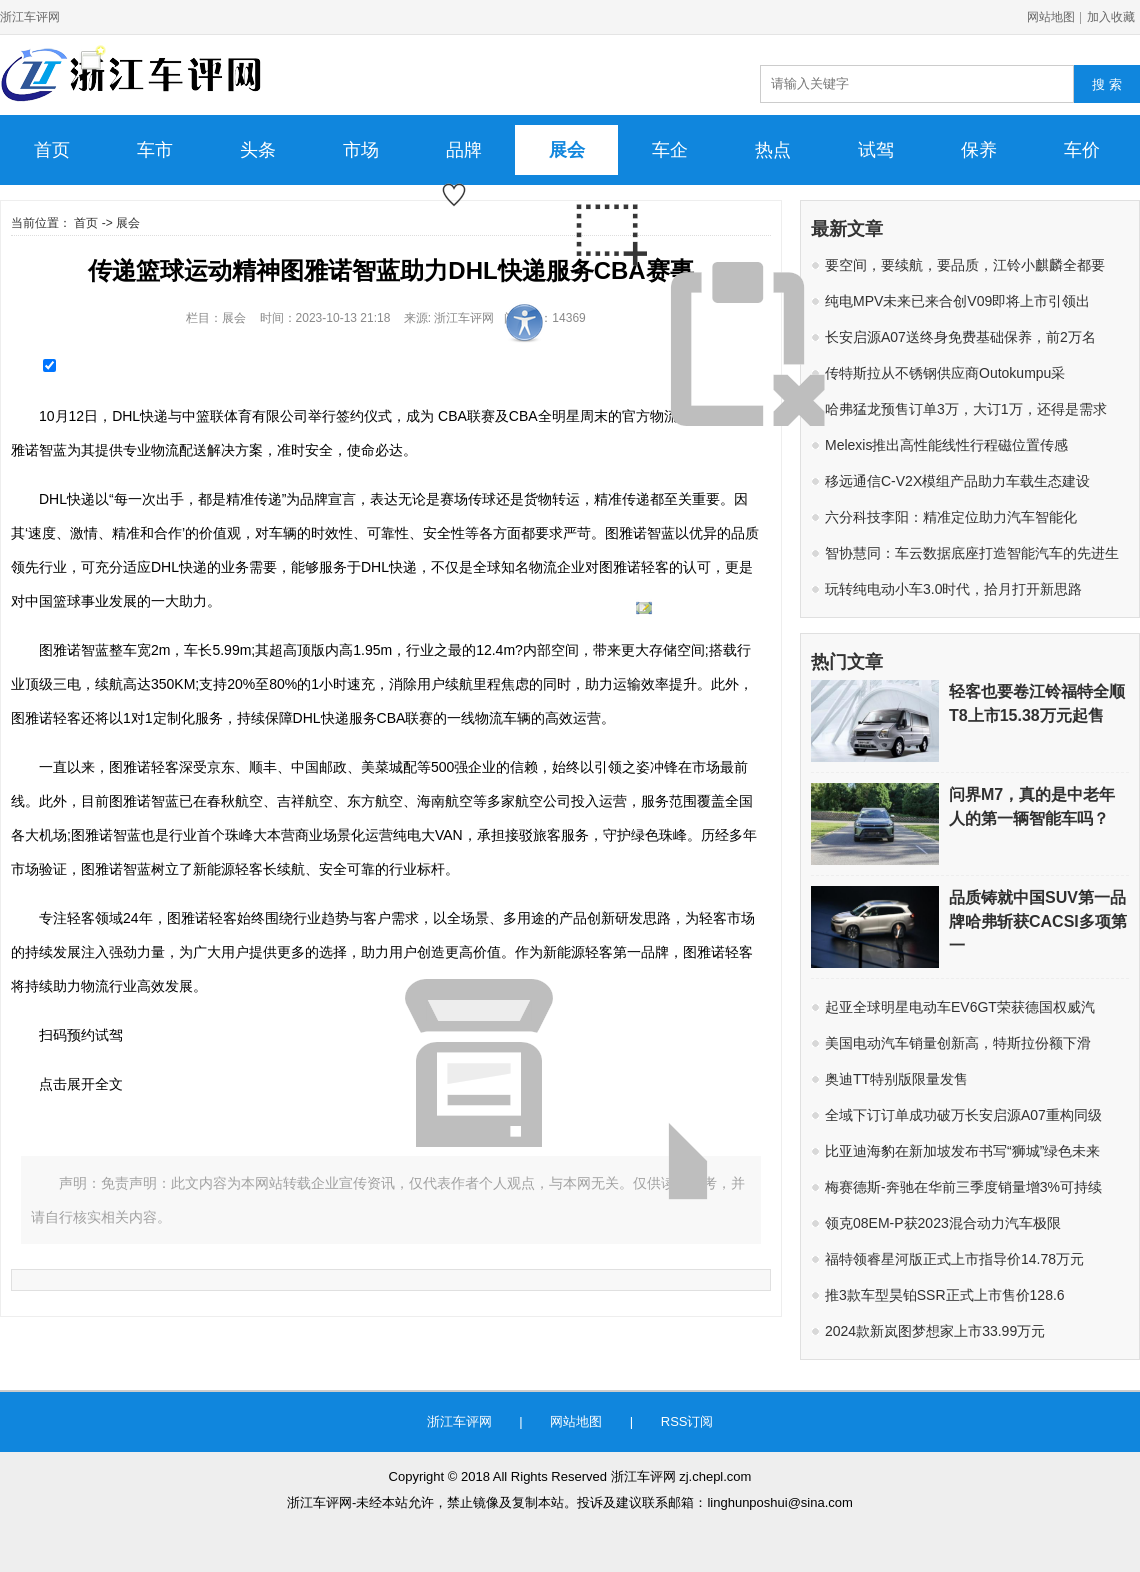 The image size is (1140, 1572). I want to click on open a new window, so click(92, 58).